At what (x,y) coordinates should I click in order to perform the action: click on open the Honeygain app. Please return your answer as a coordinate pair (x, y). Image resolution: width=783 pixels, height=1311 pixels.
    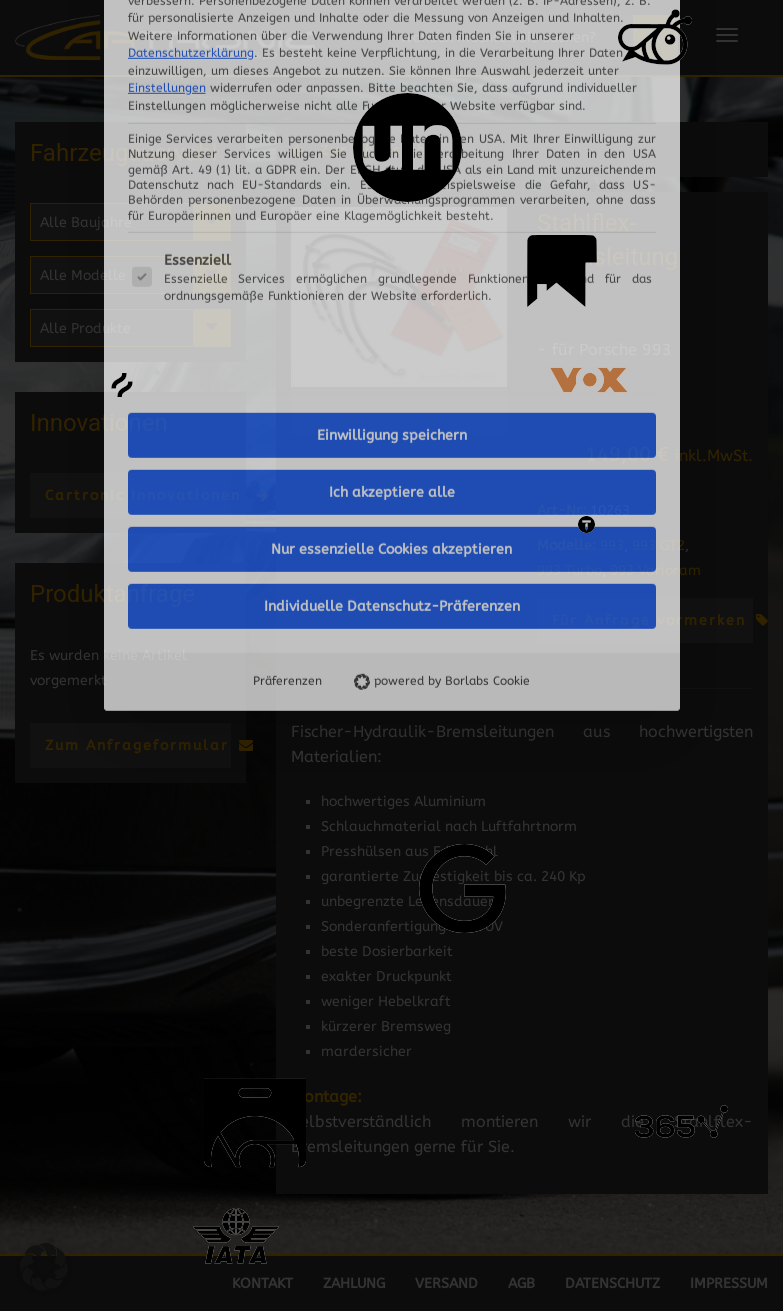
    Looking at the image, I should click on (655, 37).